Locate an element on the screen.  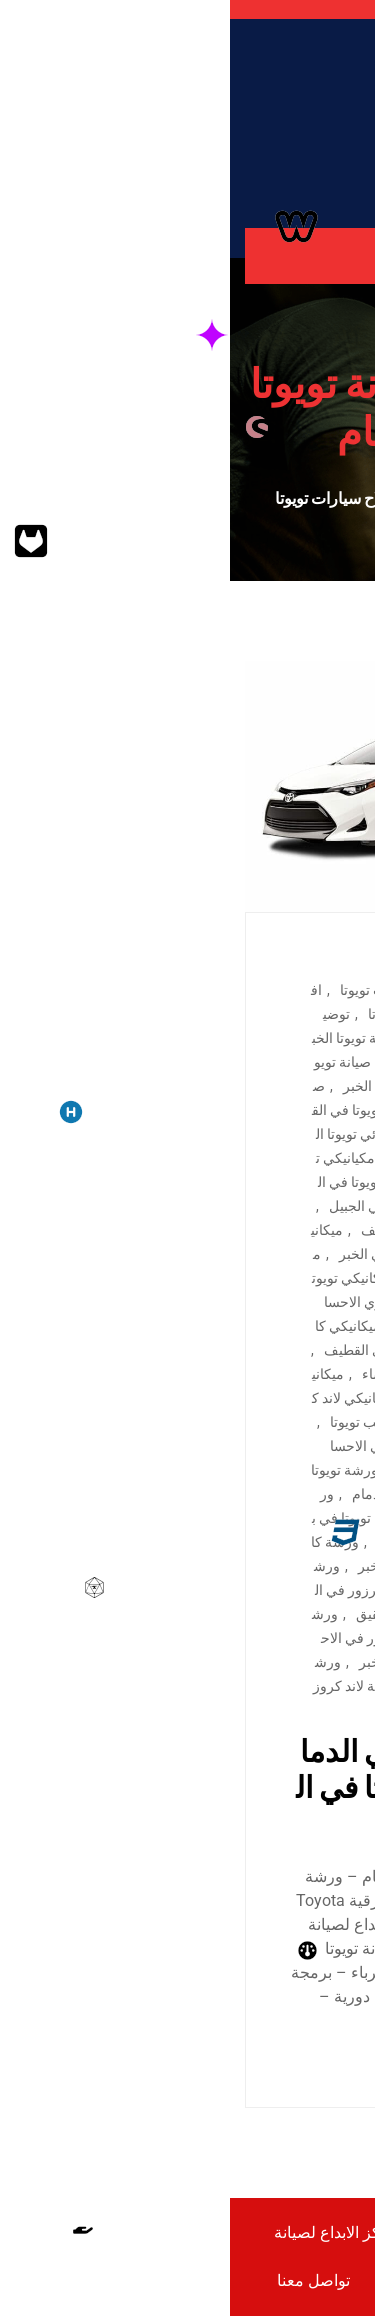
launch Foundry Virtual Tabletop application is located at coordinates (94, 1587).